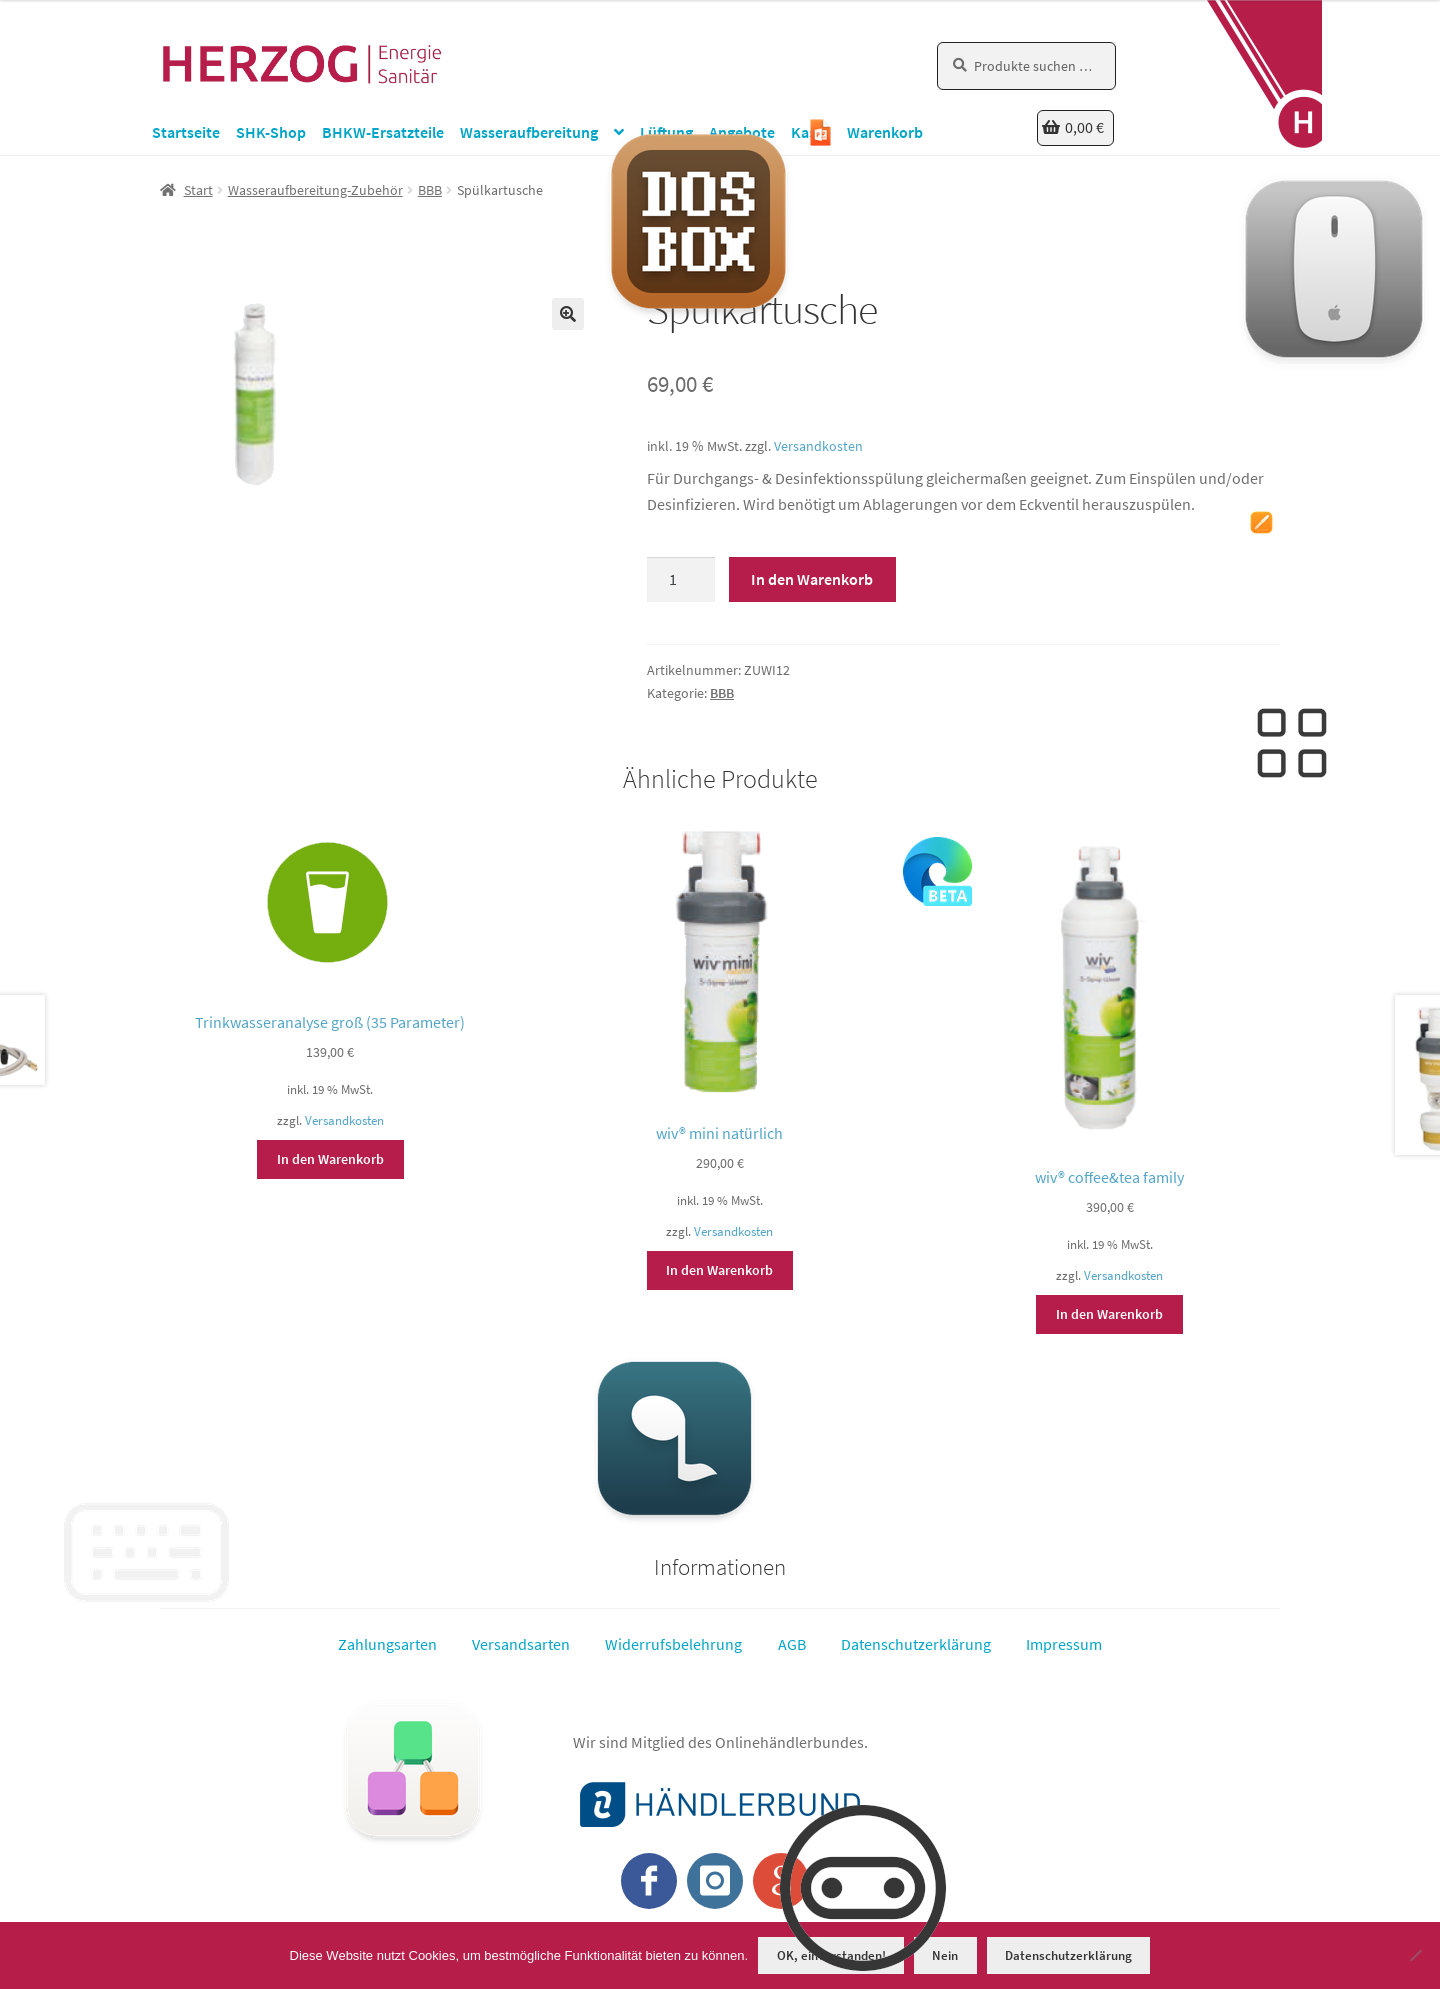 This screenshot has height=1989, width=1440. Describe the element at coordinates (413, 1770) in the screenshot. I see `open GTK Node Editor application` at that location.